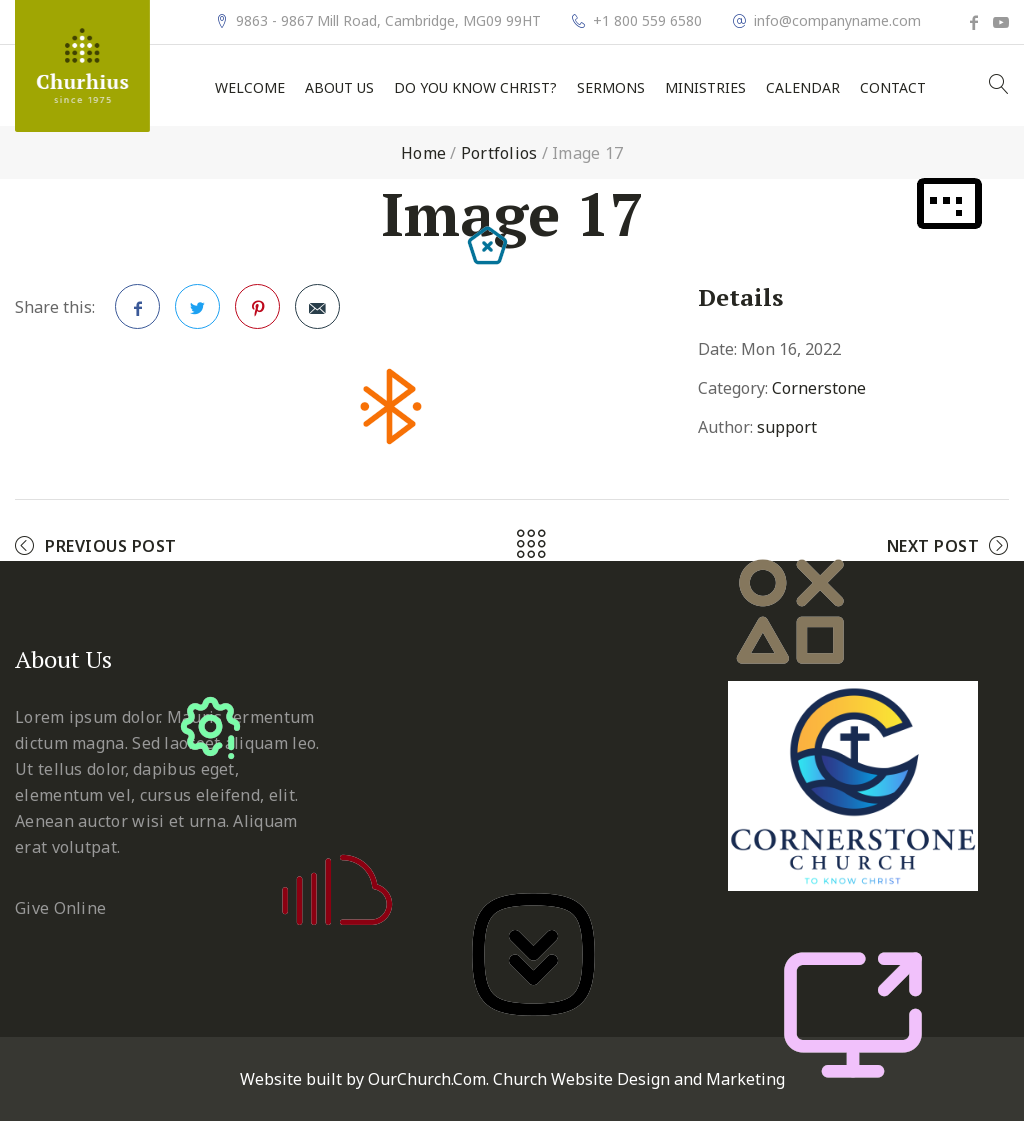 The image size is (1024, 1121). What do you see at coordinates (487, 246) in the screenshot?
I see `remove or delete a selected shape` at bounding box center [487, 246].